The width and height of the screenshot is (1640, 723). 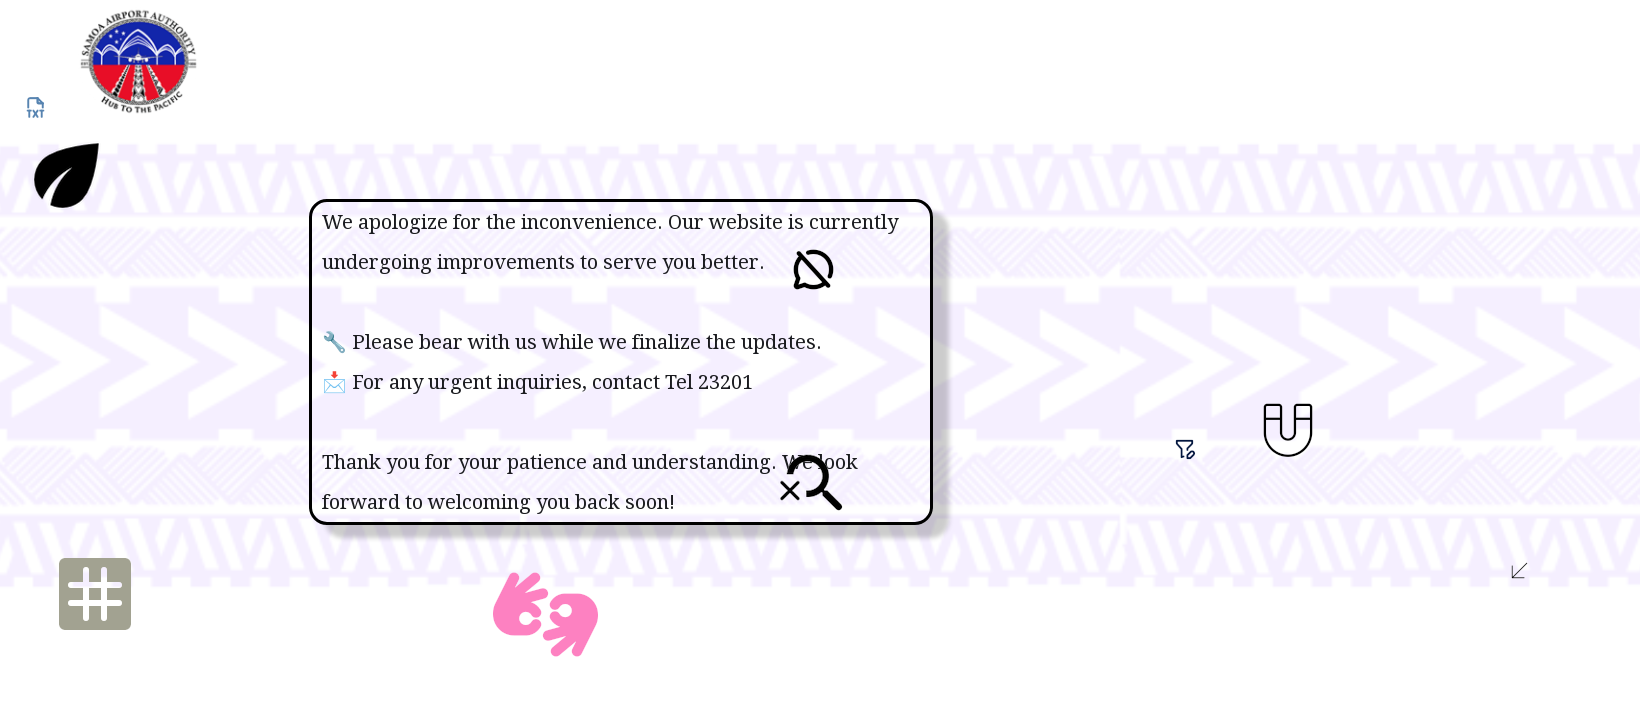 What do you see at coordinates (545, 614) in the screenshot?
I see `enable sign language interpretation` at bounding box center [545, 614].